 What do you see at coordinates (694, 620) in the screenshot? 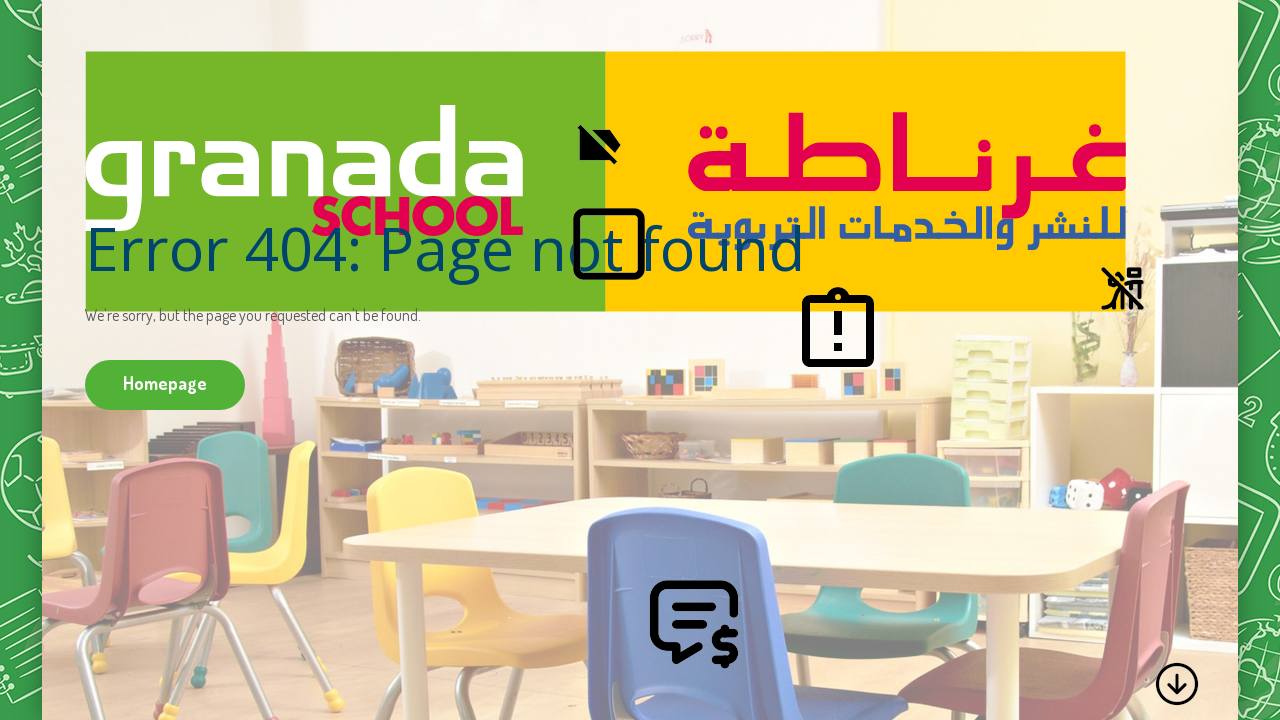
I see `view payment or transaction messages` at bounding box center [694, 620].